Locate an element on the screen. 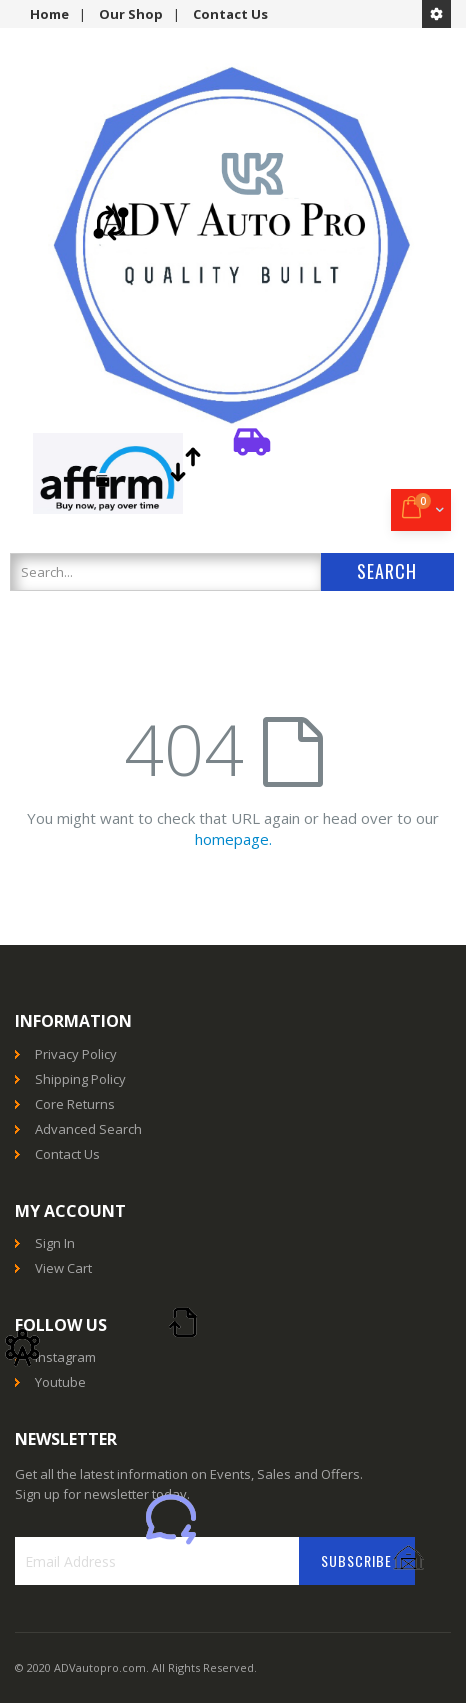 This screenshot has height=1703, width=466. swap or exchange items is located at coordinates (111, 223).